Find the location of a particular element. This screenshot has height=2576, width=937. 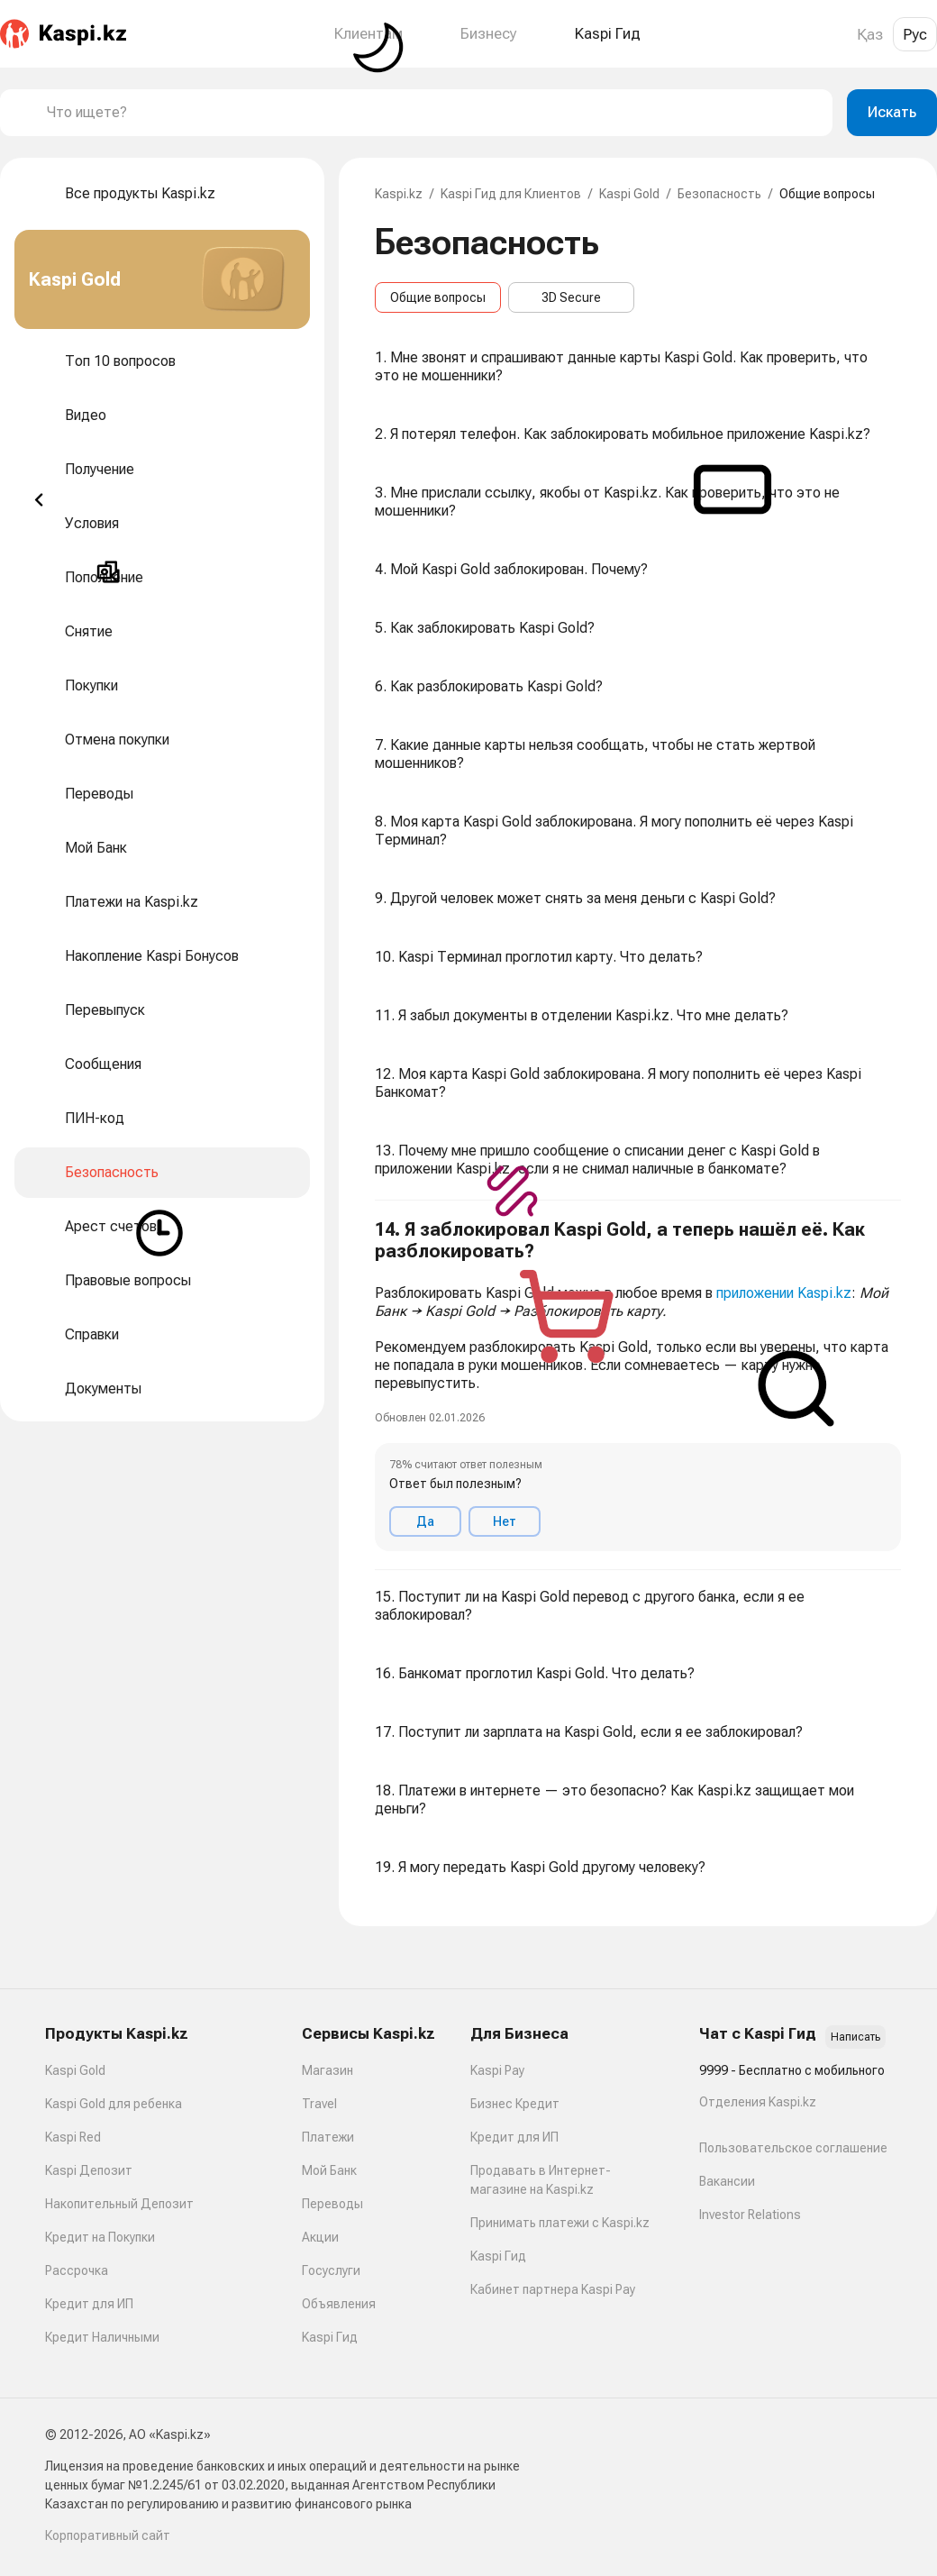

search for content or items is located at coordinates (796, 1388).